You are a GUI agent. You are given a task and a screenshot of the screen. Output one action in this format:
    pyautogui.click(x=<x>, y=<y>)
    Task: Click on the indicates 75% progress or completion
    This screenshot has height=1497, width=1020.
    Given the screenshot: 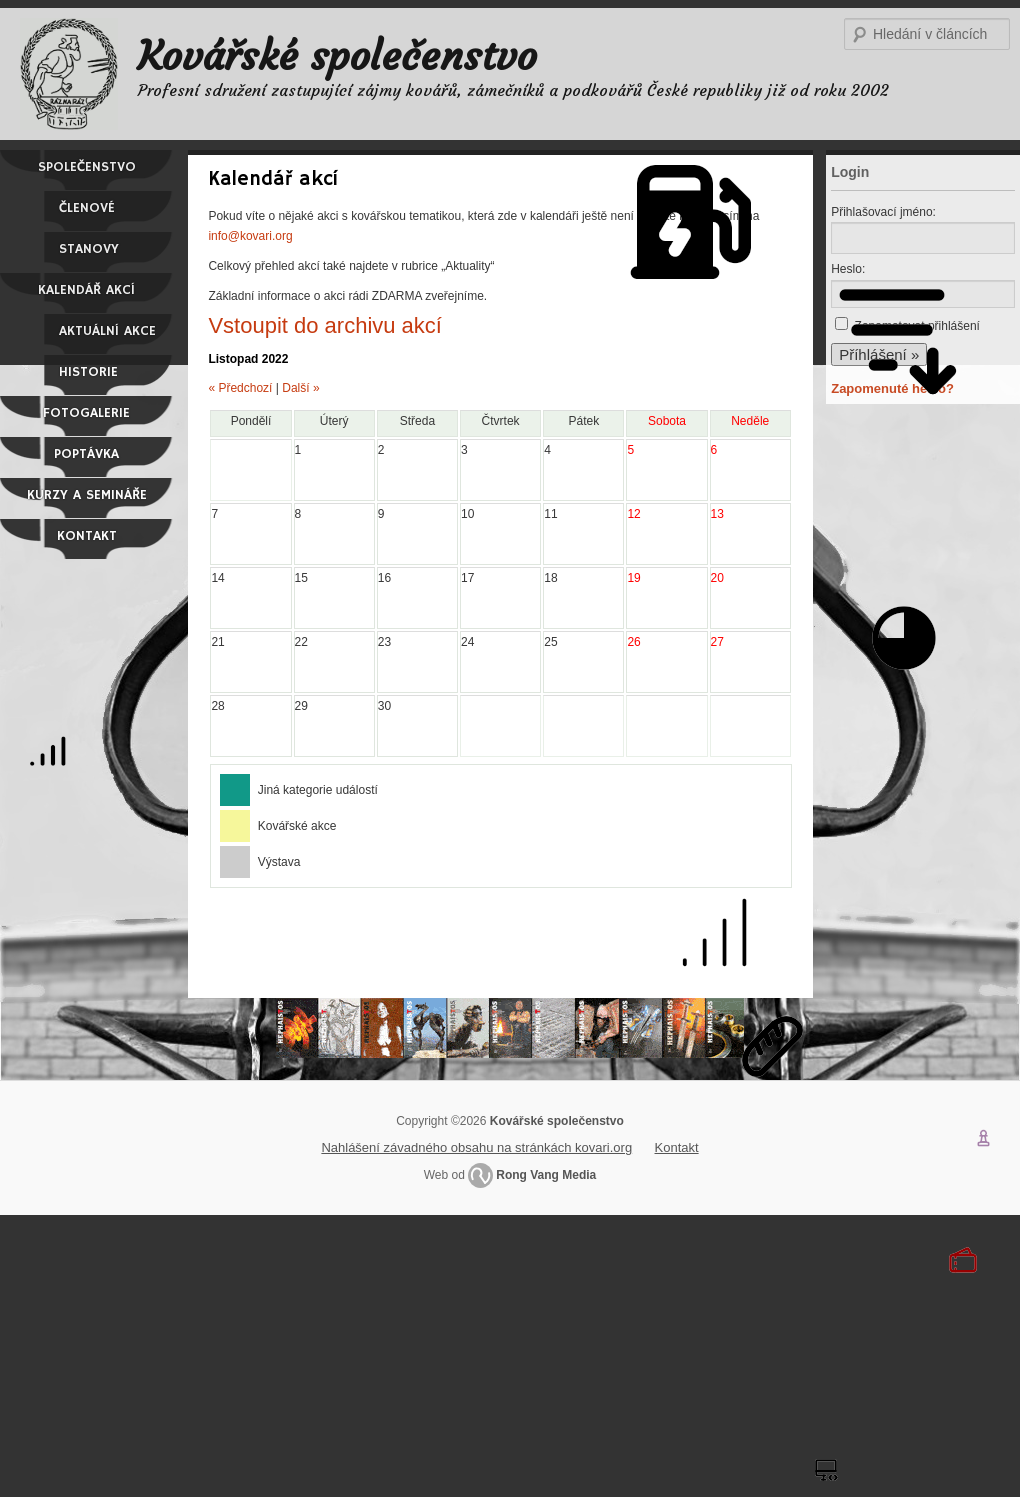 What is the action you would take?
    pyautogui.click(x=904, y=638)
    